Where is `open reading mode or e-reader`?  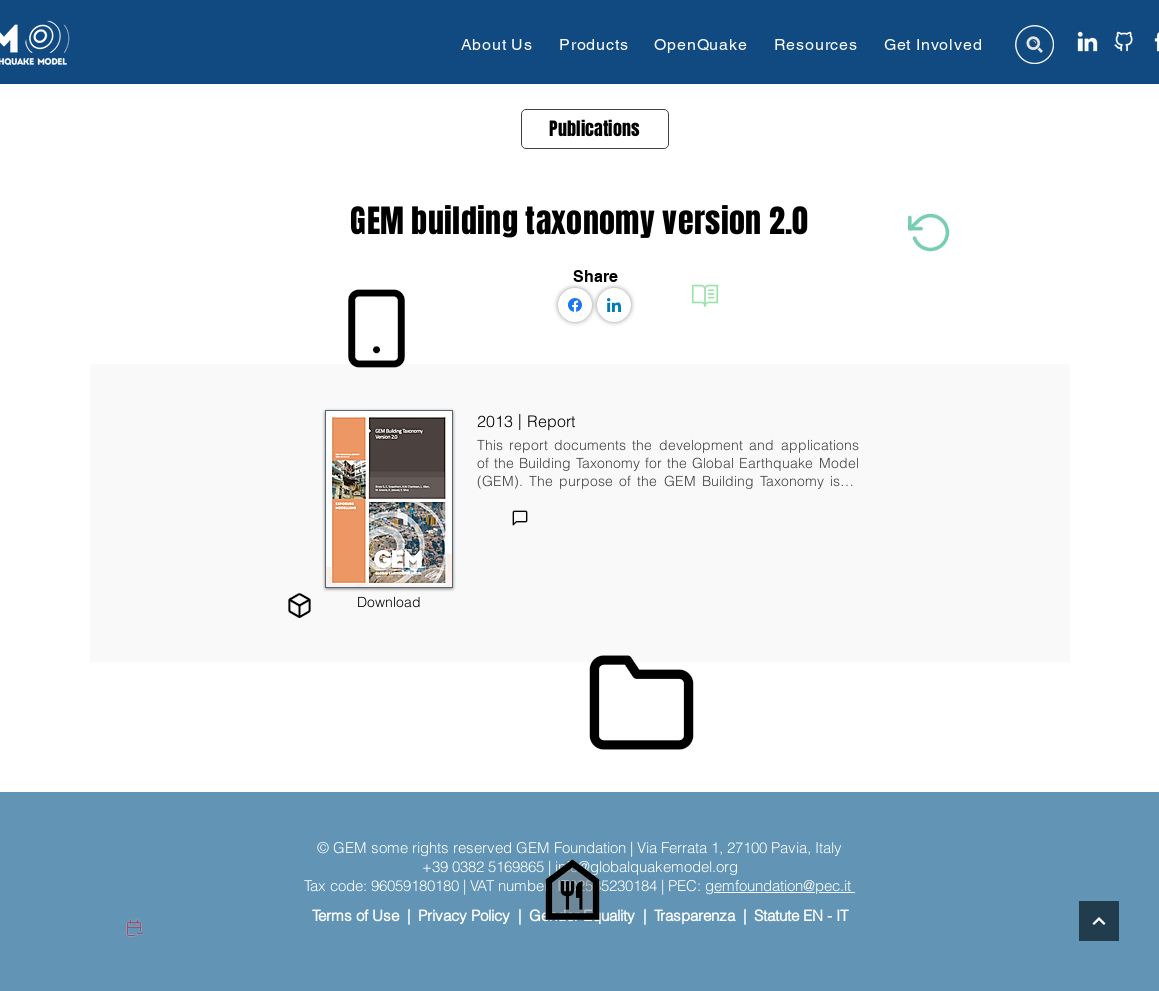
open reading mode or e-reader is located at coordinates (705, 294).